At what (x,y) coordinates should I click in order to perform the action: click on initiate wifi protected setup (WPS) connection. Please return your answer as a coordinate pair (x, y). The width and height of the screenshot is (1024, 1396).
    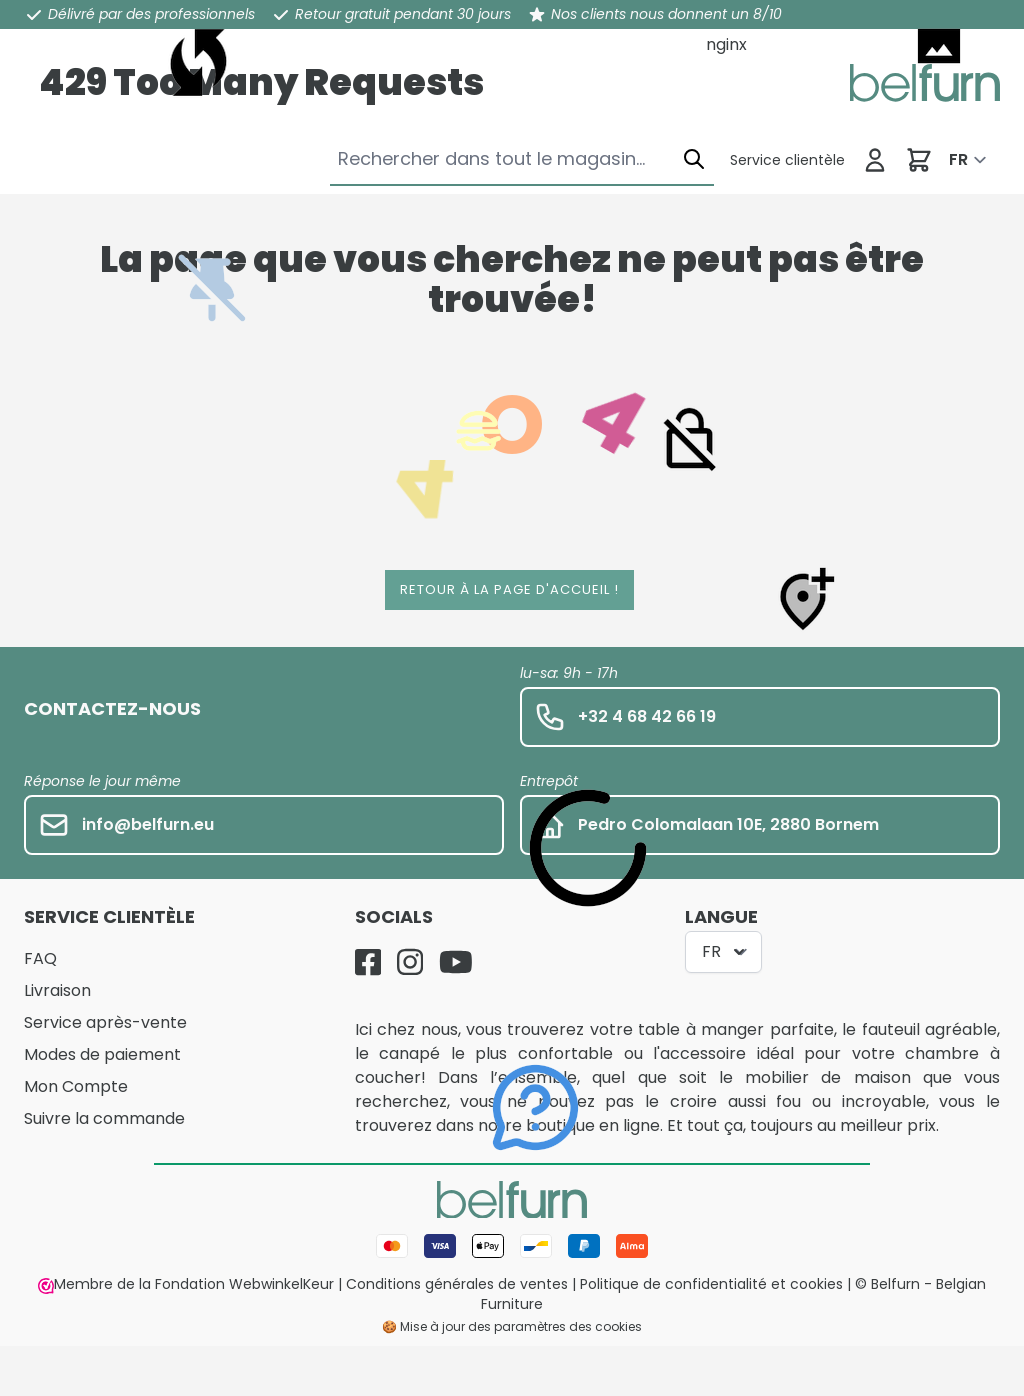
    Looking at the image, I should click on (198, 62).